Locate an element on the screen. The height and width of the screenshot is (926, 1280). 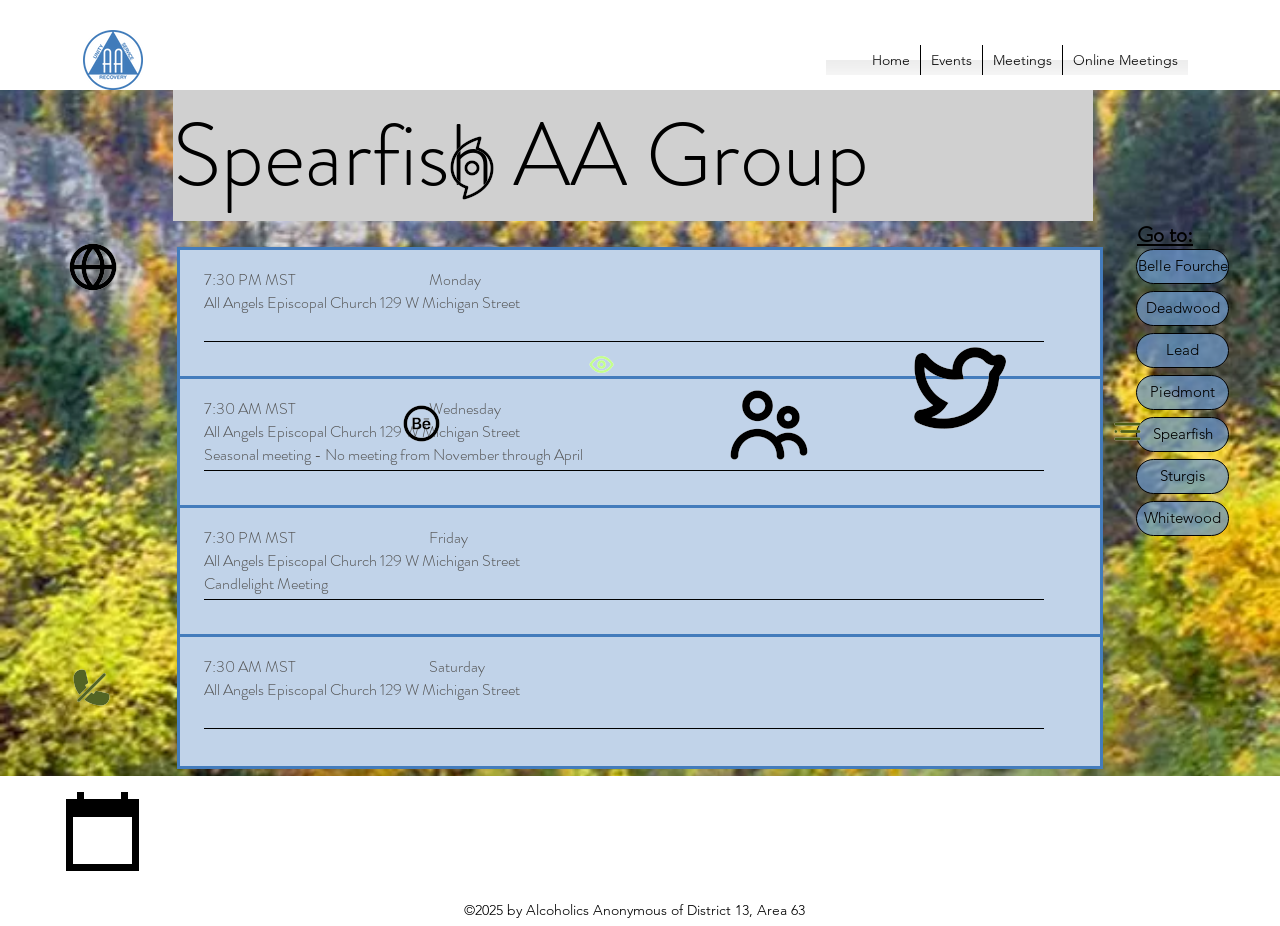
indicates hurricane or tropical storm warning is located at coordinates (472, 168).